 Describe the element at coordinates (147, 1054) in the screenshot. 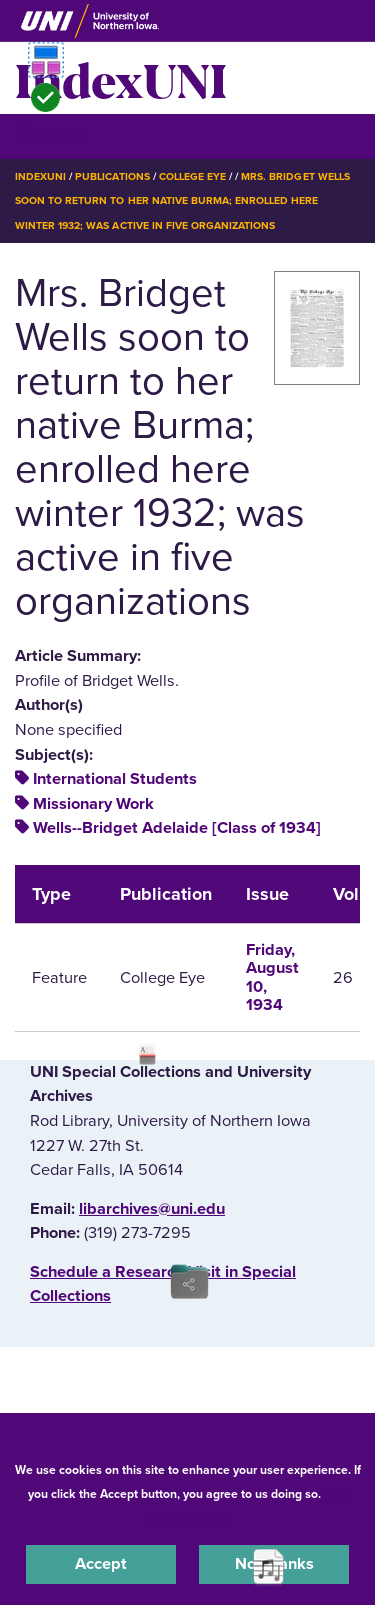

I see `open document scanner app` at that location.